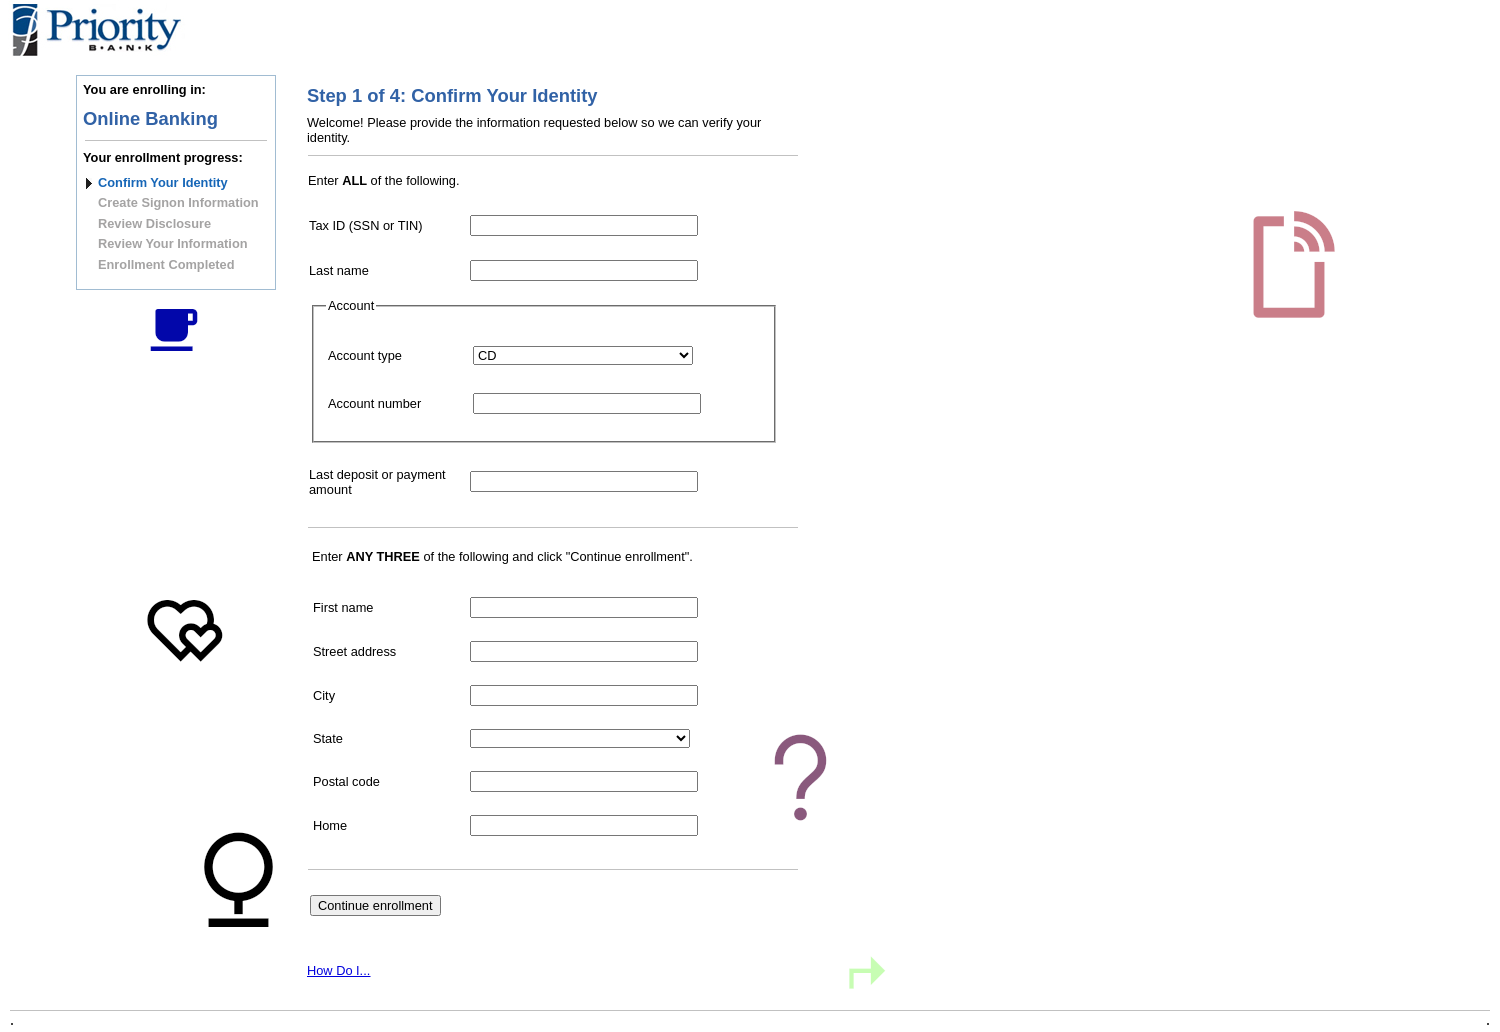  Describe the element at coordinates (238, 875) in the screenshot. I see `mark a location on the map` at that location.